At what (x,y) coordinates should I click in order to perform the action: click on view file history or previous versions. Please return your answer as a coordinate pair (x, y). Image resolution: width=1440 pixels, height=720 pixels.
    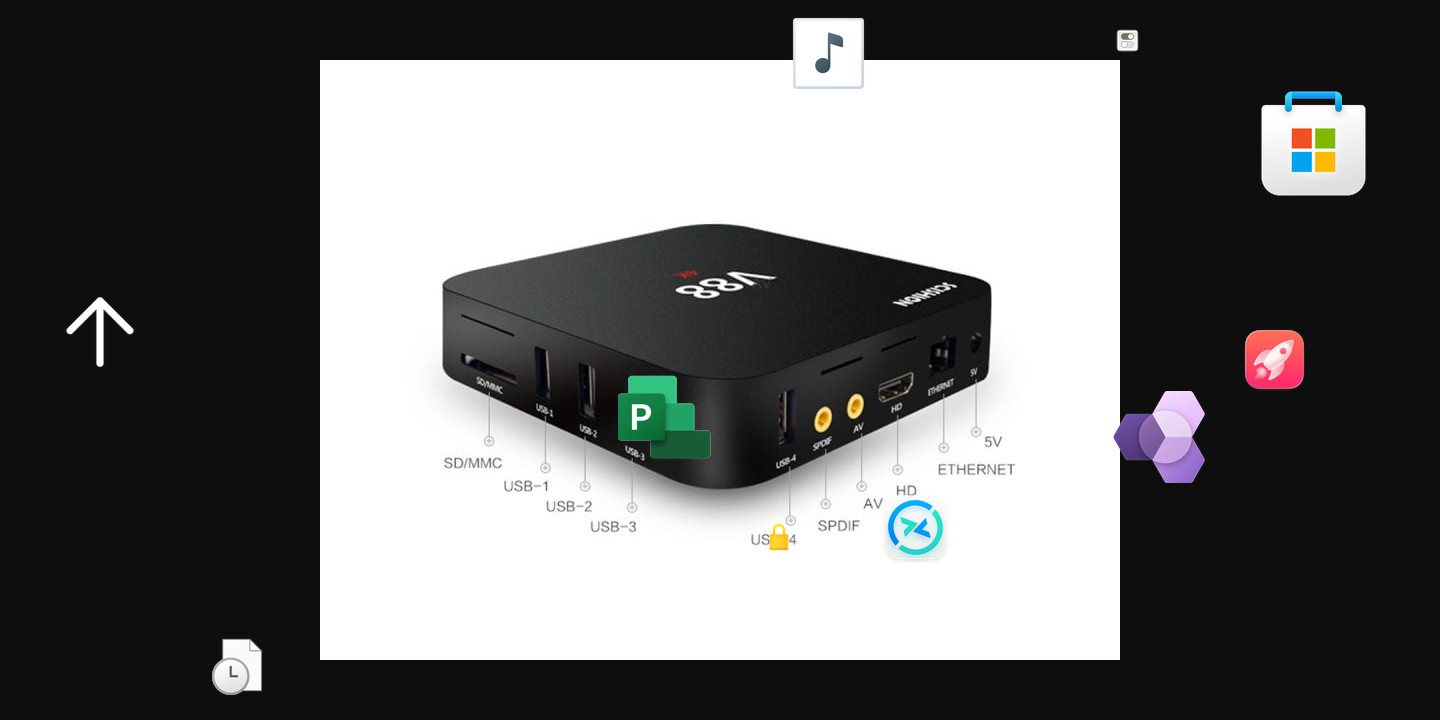
    Looking at the image, I should click on (242, 665).